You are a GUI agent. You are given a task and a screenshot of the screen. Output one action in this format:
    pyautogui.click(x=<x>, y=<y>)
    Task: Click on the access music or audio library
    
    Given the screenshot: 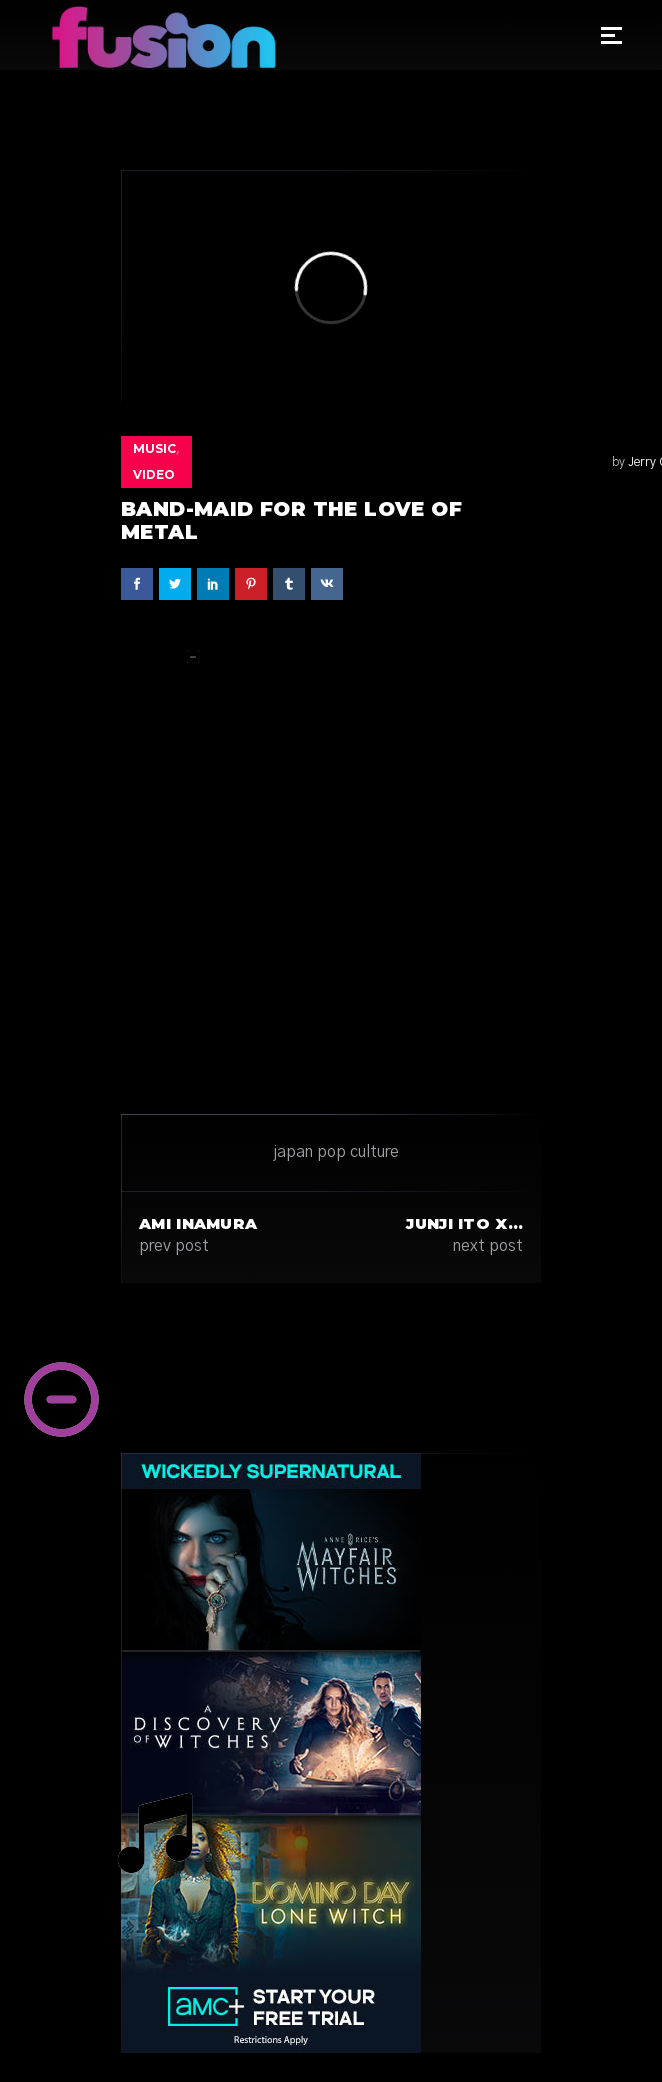 What is the action you would take?
    pyautogui.click(x=159, y=1834)
    